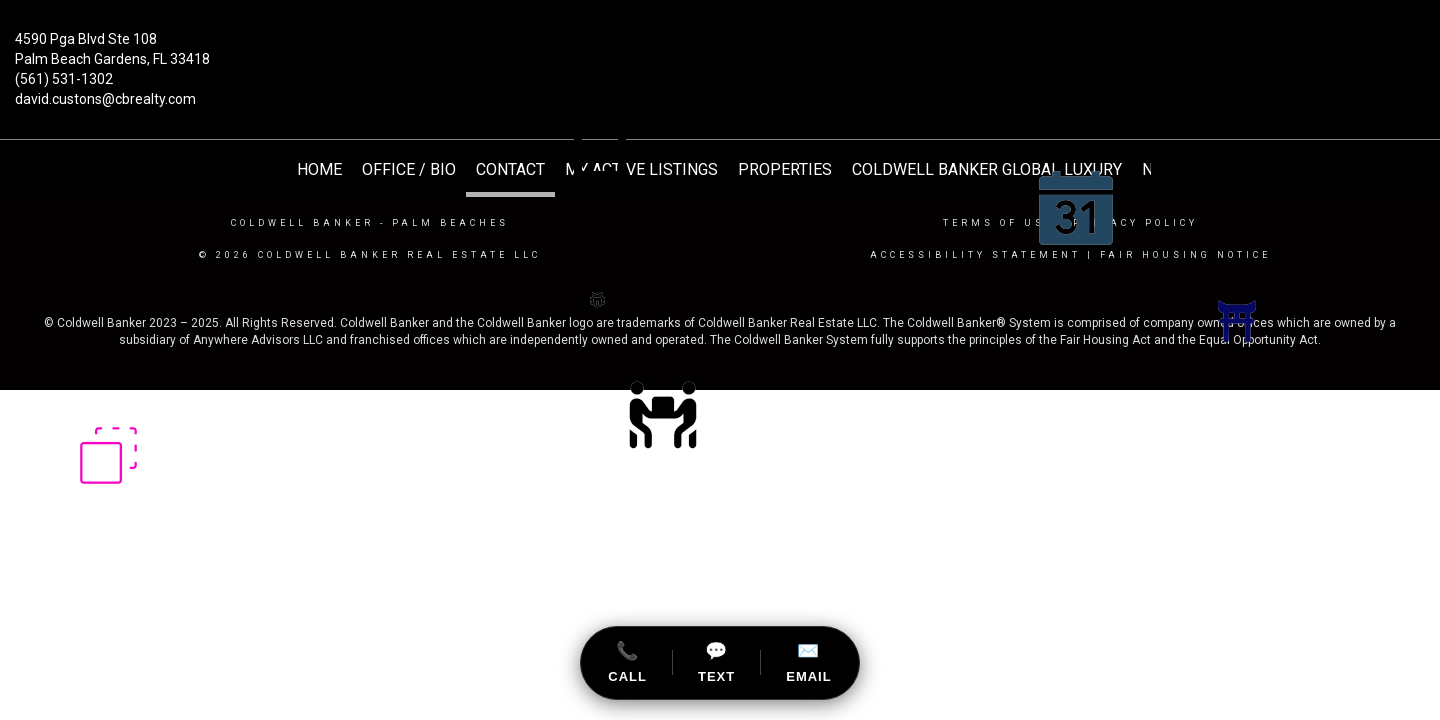  What do you see at coordinates (108, 455) in the screenshot?
I see `send selection to background layer` at bounding box center [108, 455].